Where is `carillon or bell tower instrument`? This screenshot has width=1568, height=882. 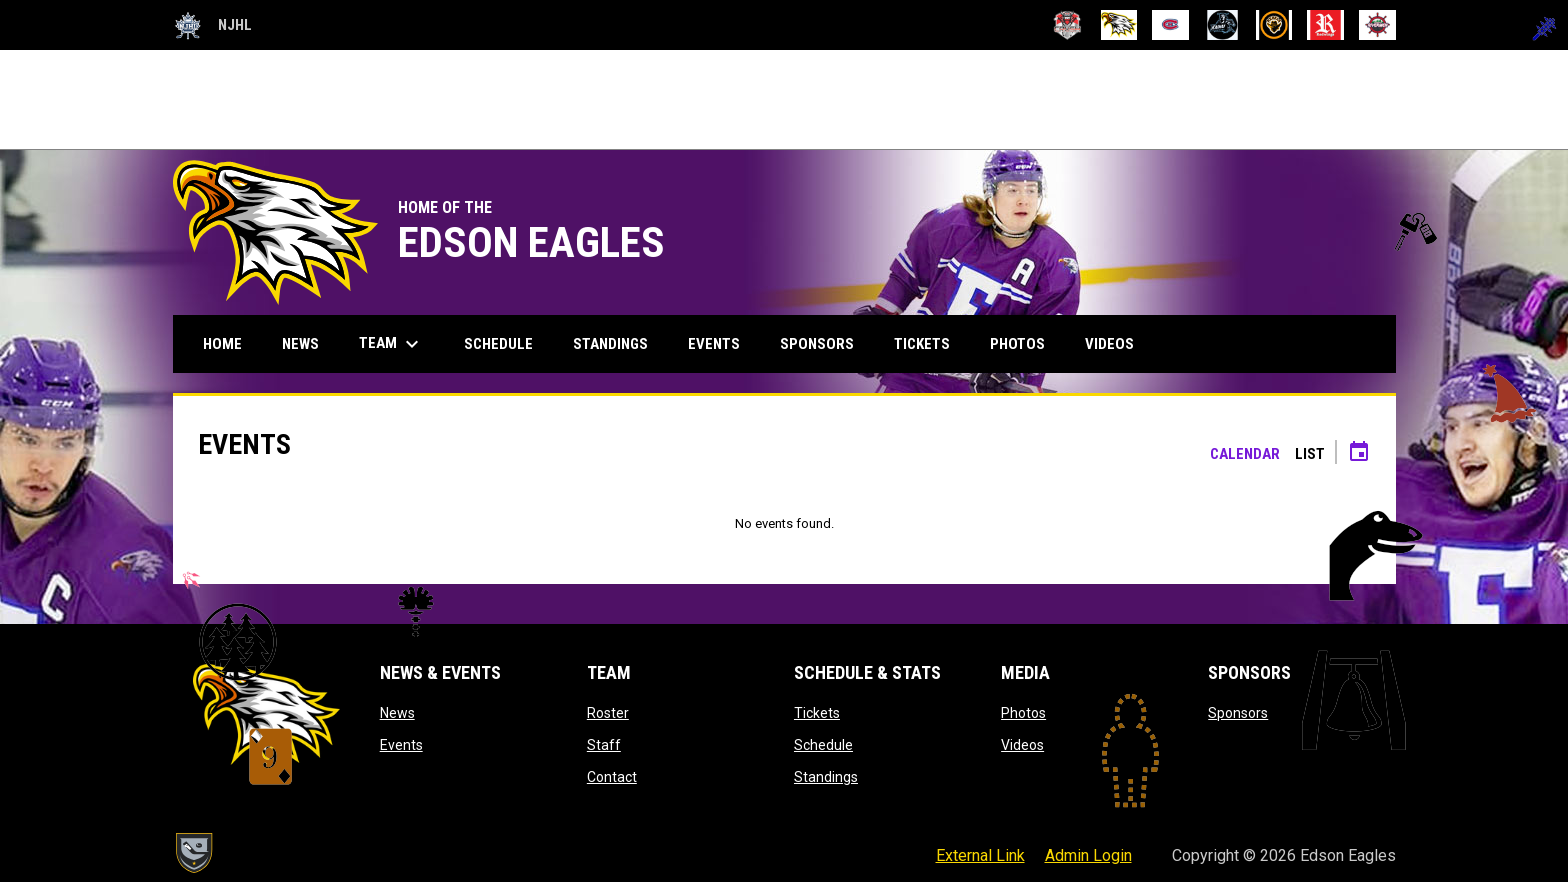
carillon or bell tower instrument is located at coordinates (1353, 700).